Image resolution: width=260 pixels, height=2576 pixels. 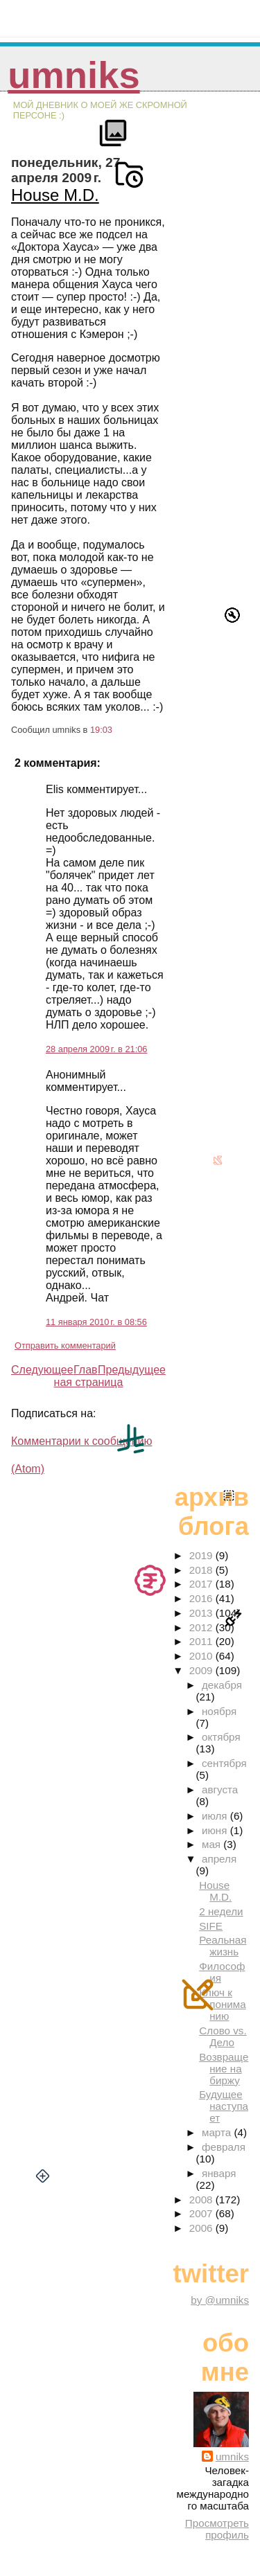 I want to click on view file history or recent activity, so click(x=129, y=174).